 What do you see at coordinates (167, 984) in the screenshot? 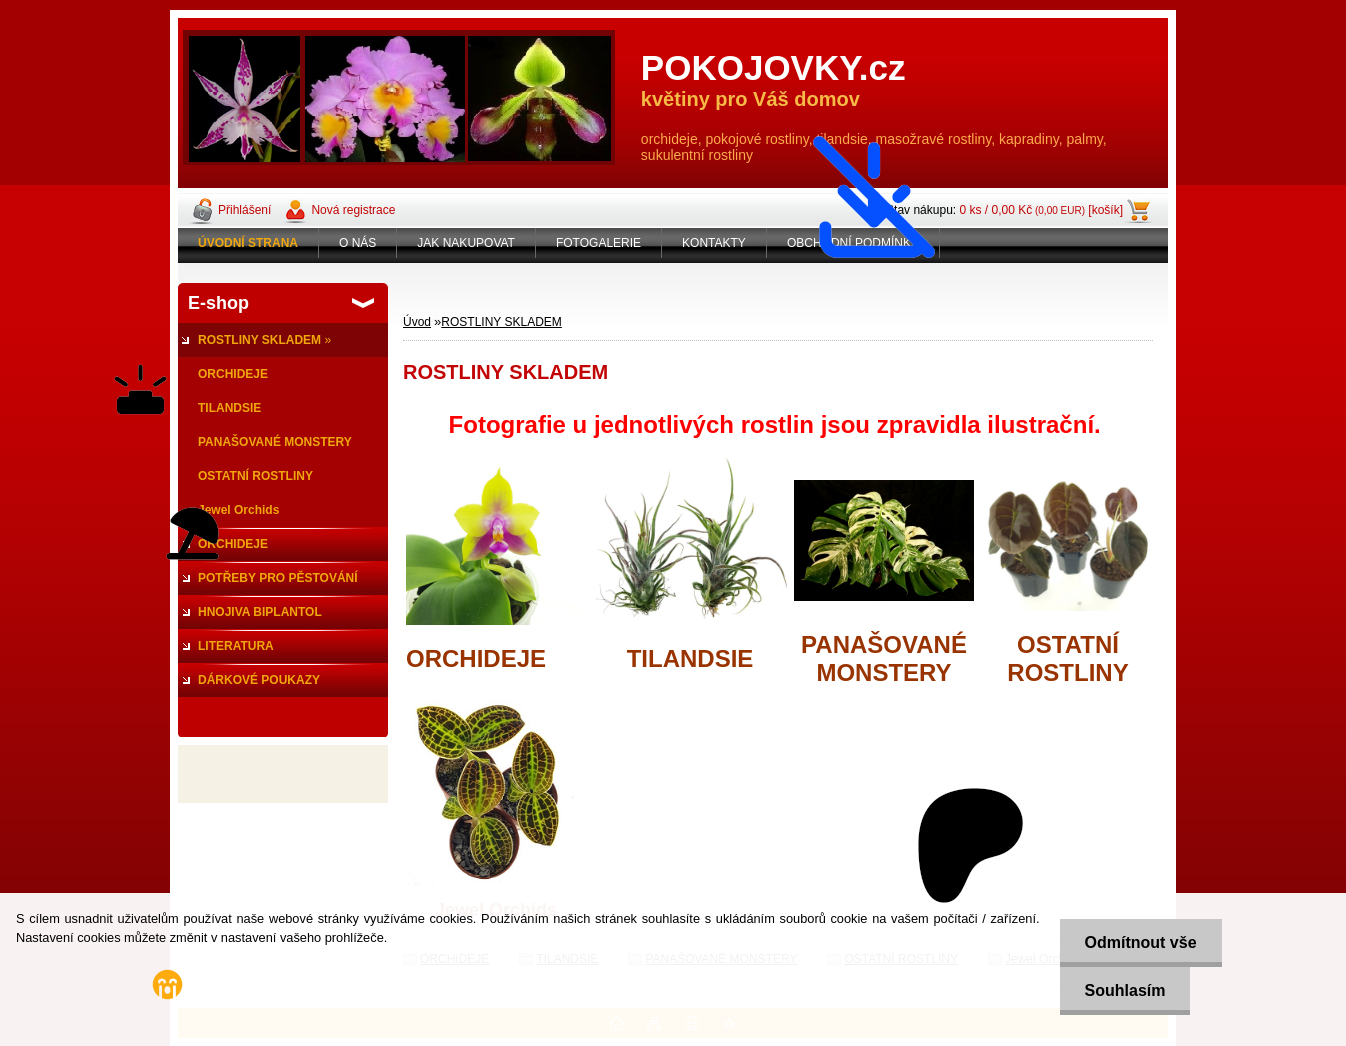
I see `indicates an error or failed action` at bounding box center [167, 984].